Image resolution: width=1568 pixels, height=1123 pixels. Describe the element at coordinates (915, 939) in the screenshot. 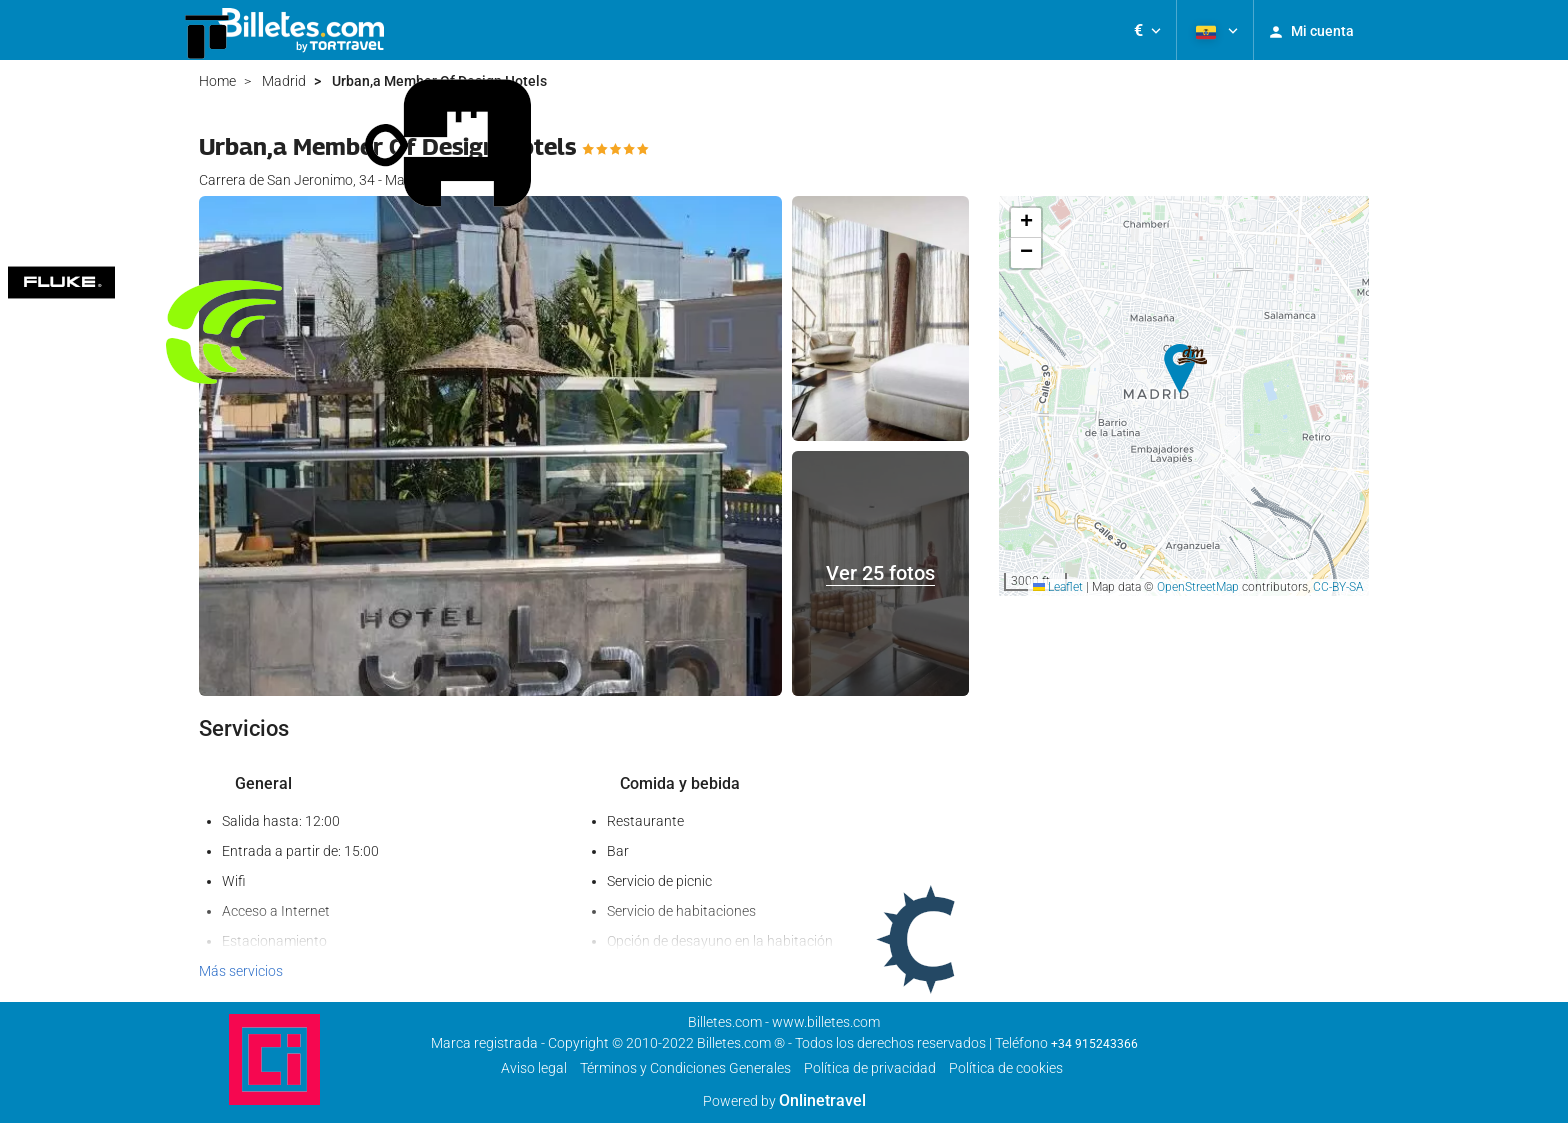

I see `open stencyl game development software` at that location.